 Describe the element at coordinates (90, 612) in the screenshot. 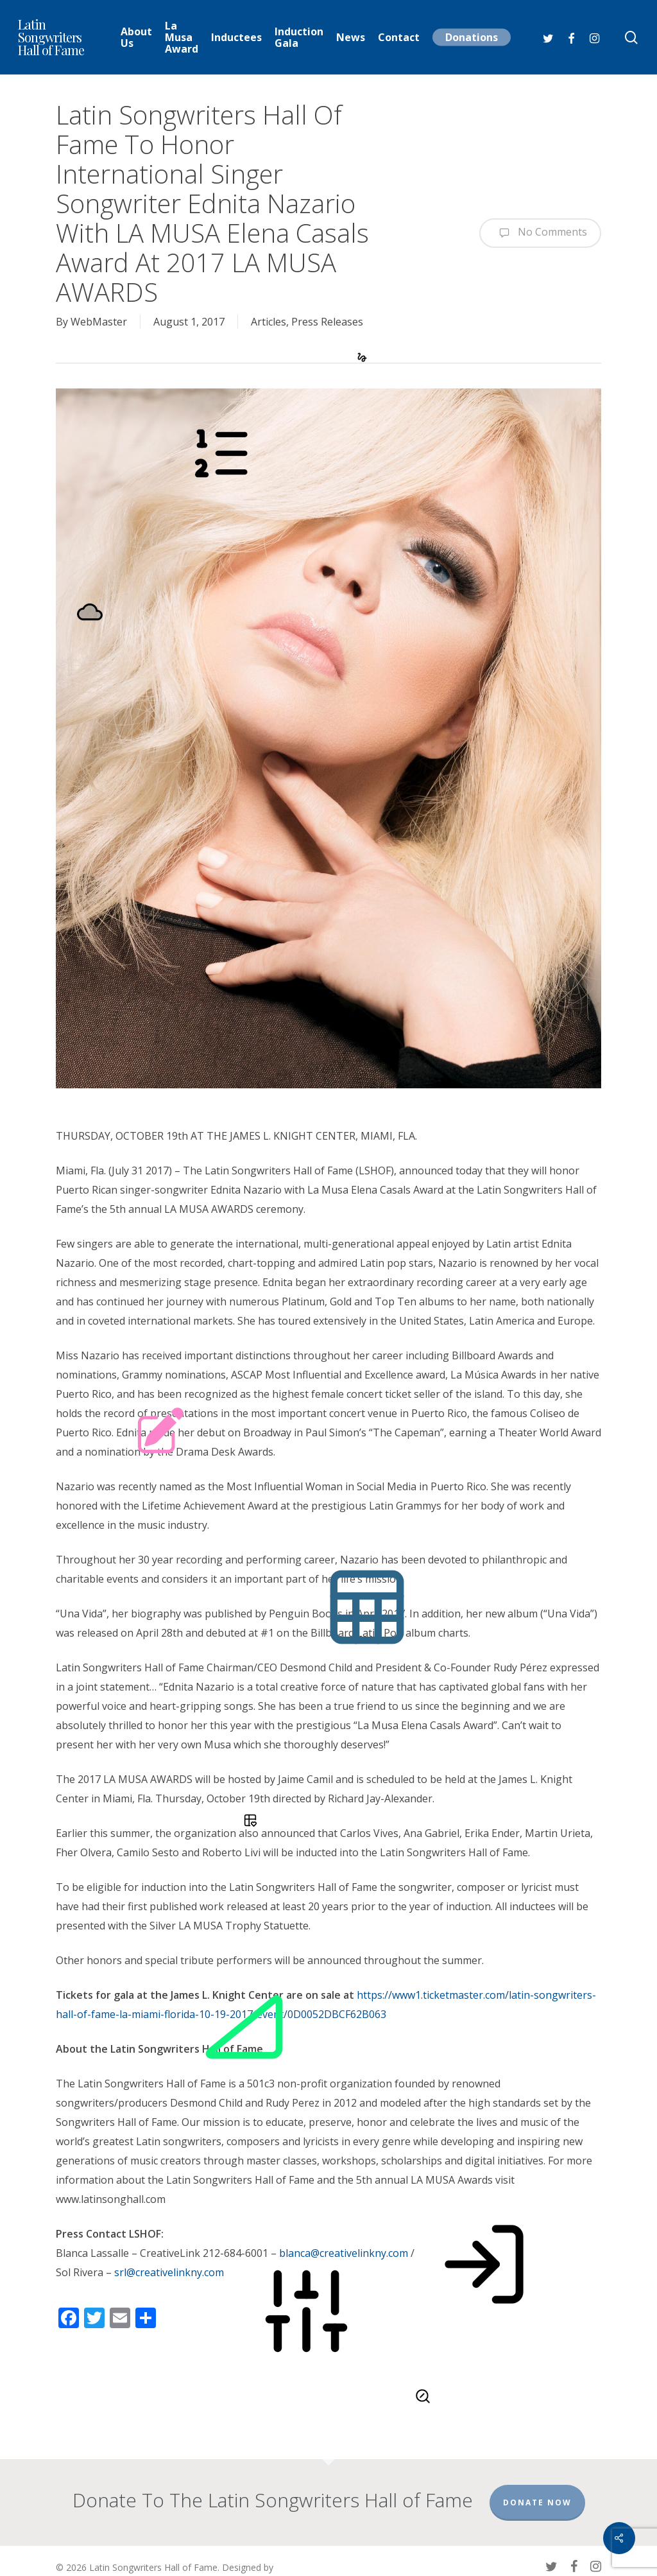

I see `access cloud storage` at that location.